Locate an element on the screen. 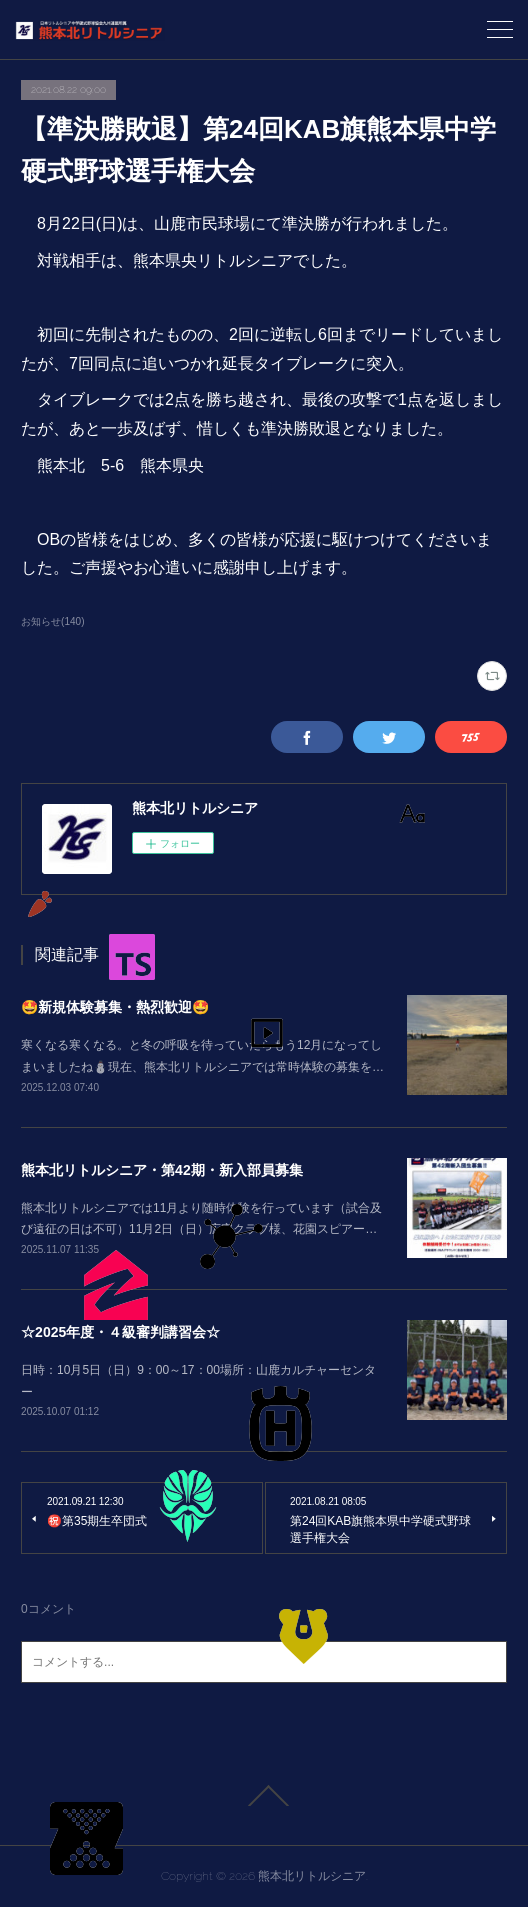 This screenshot has width=528, height=1907. open the Instacart app is located at coordinates (40, 904).